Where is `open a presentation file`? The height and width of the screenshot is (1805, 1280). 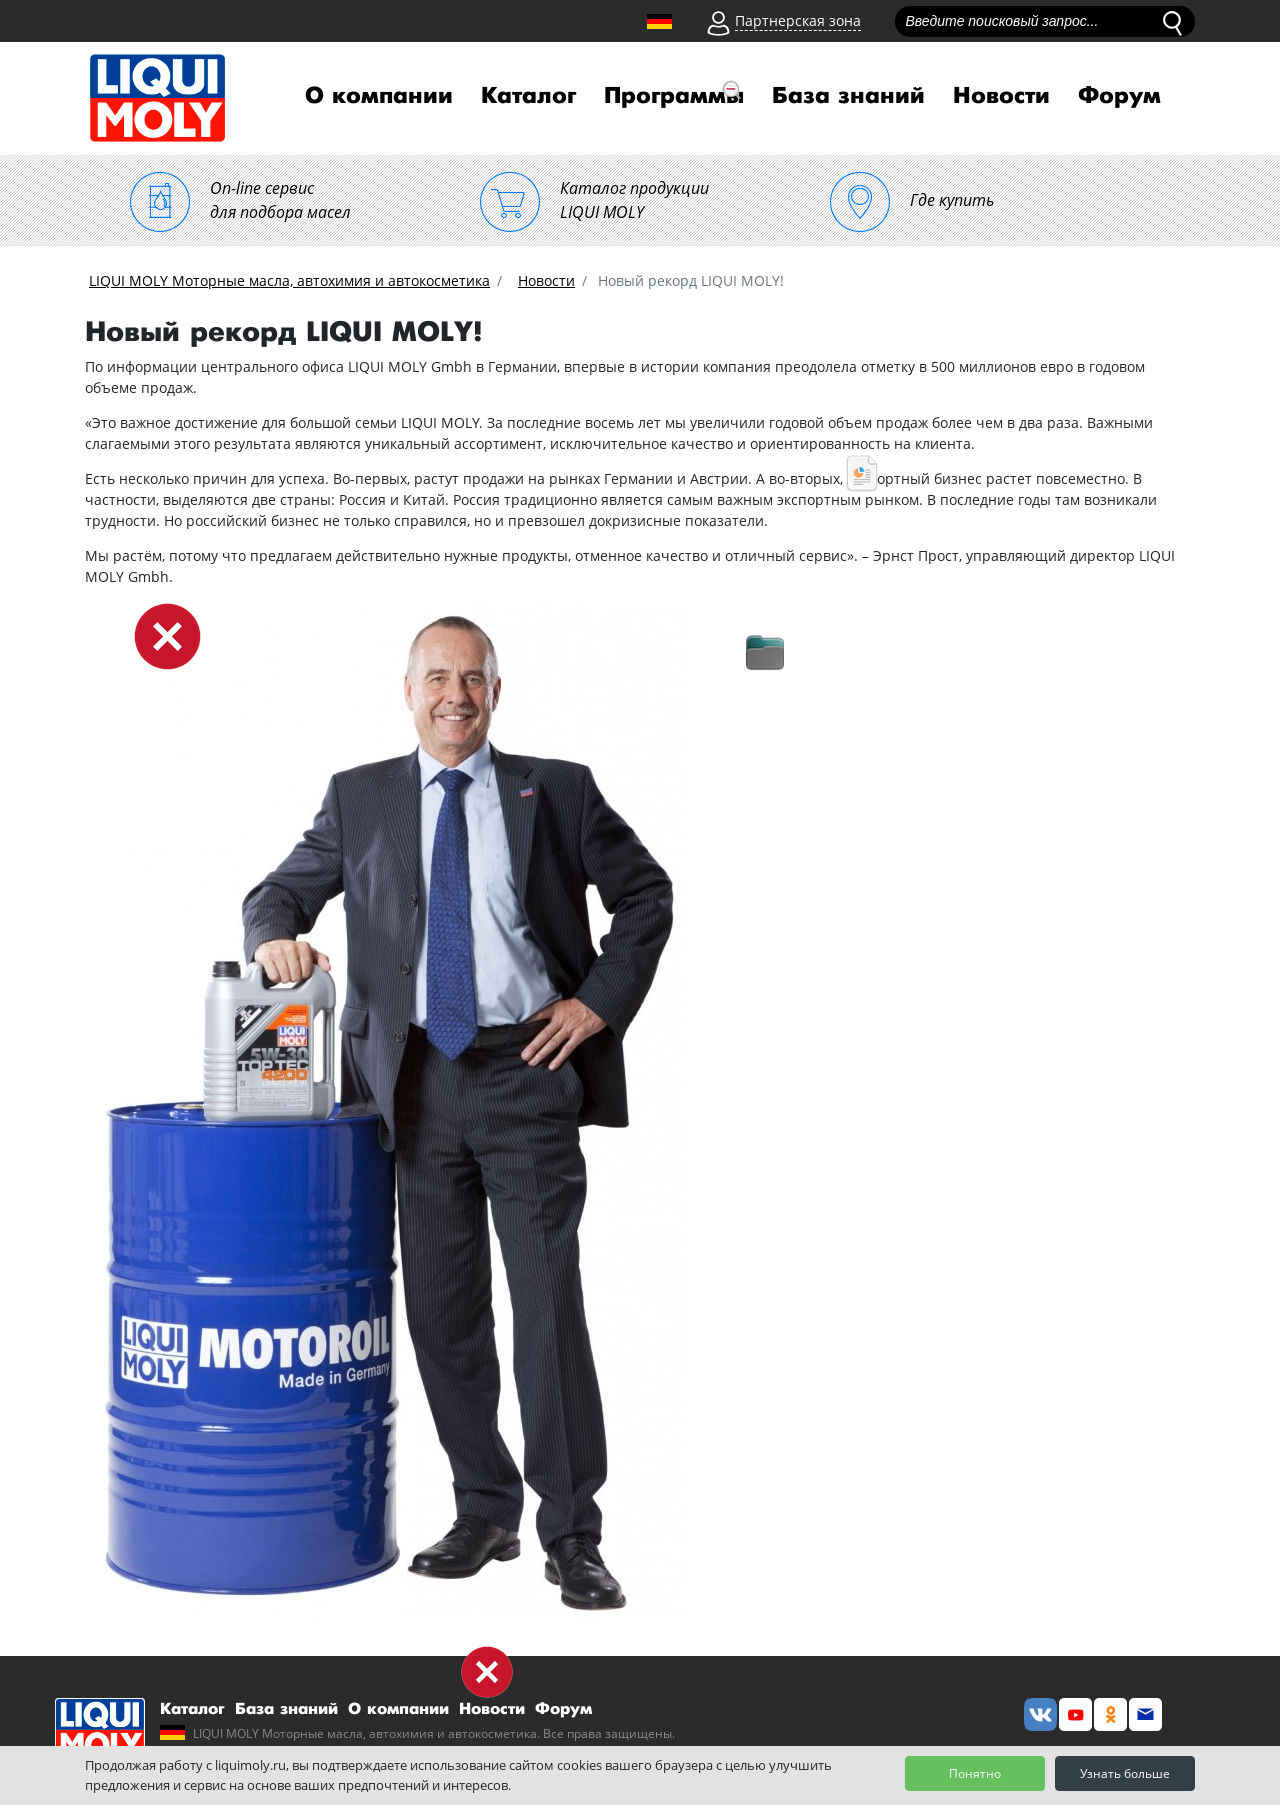 open a presentation file is located at coordinates (862, 473).